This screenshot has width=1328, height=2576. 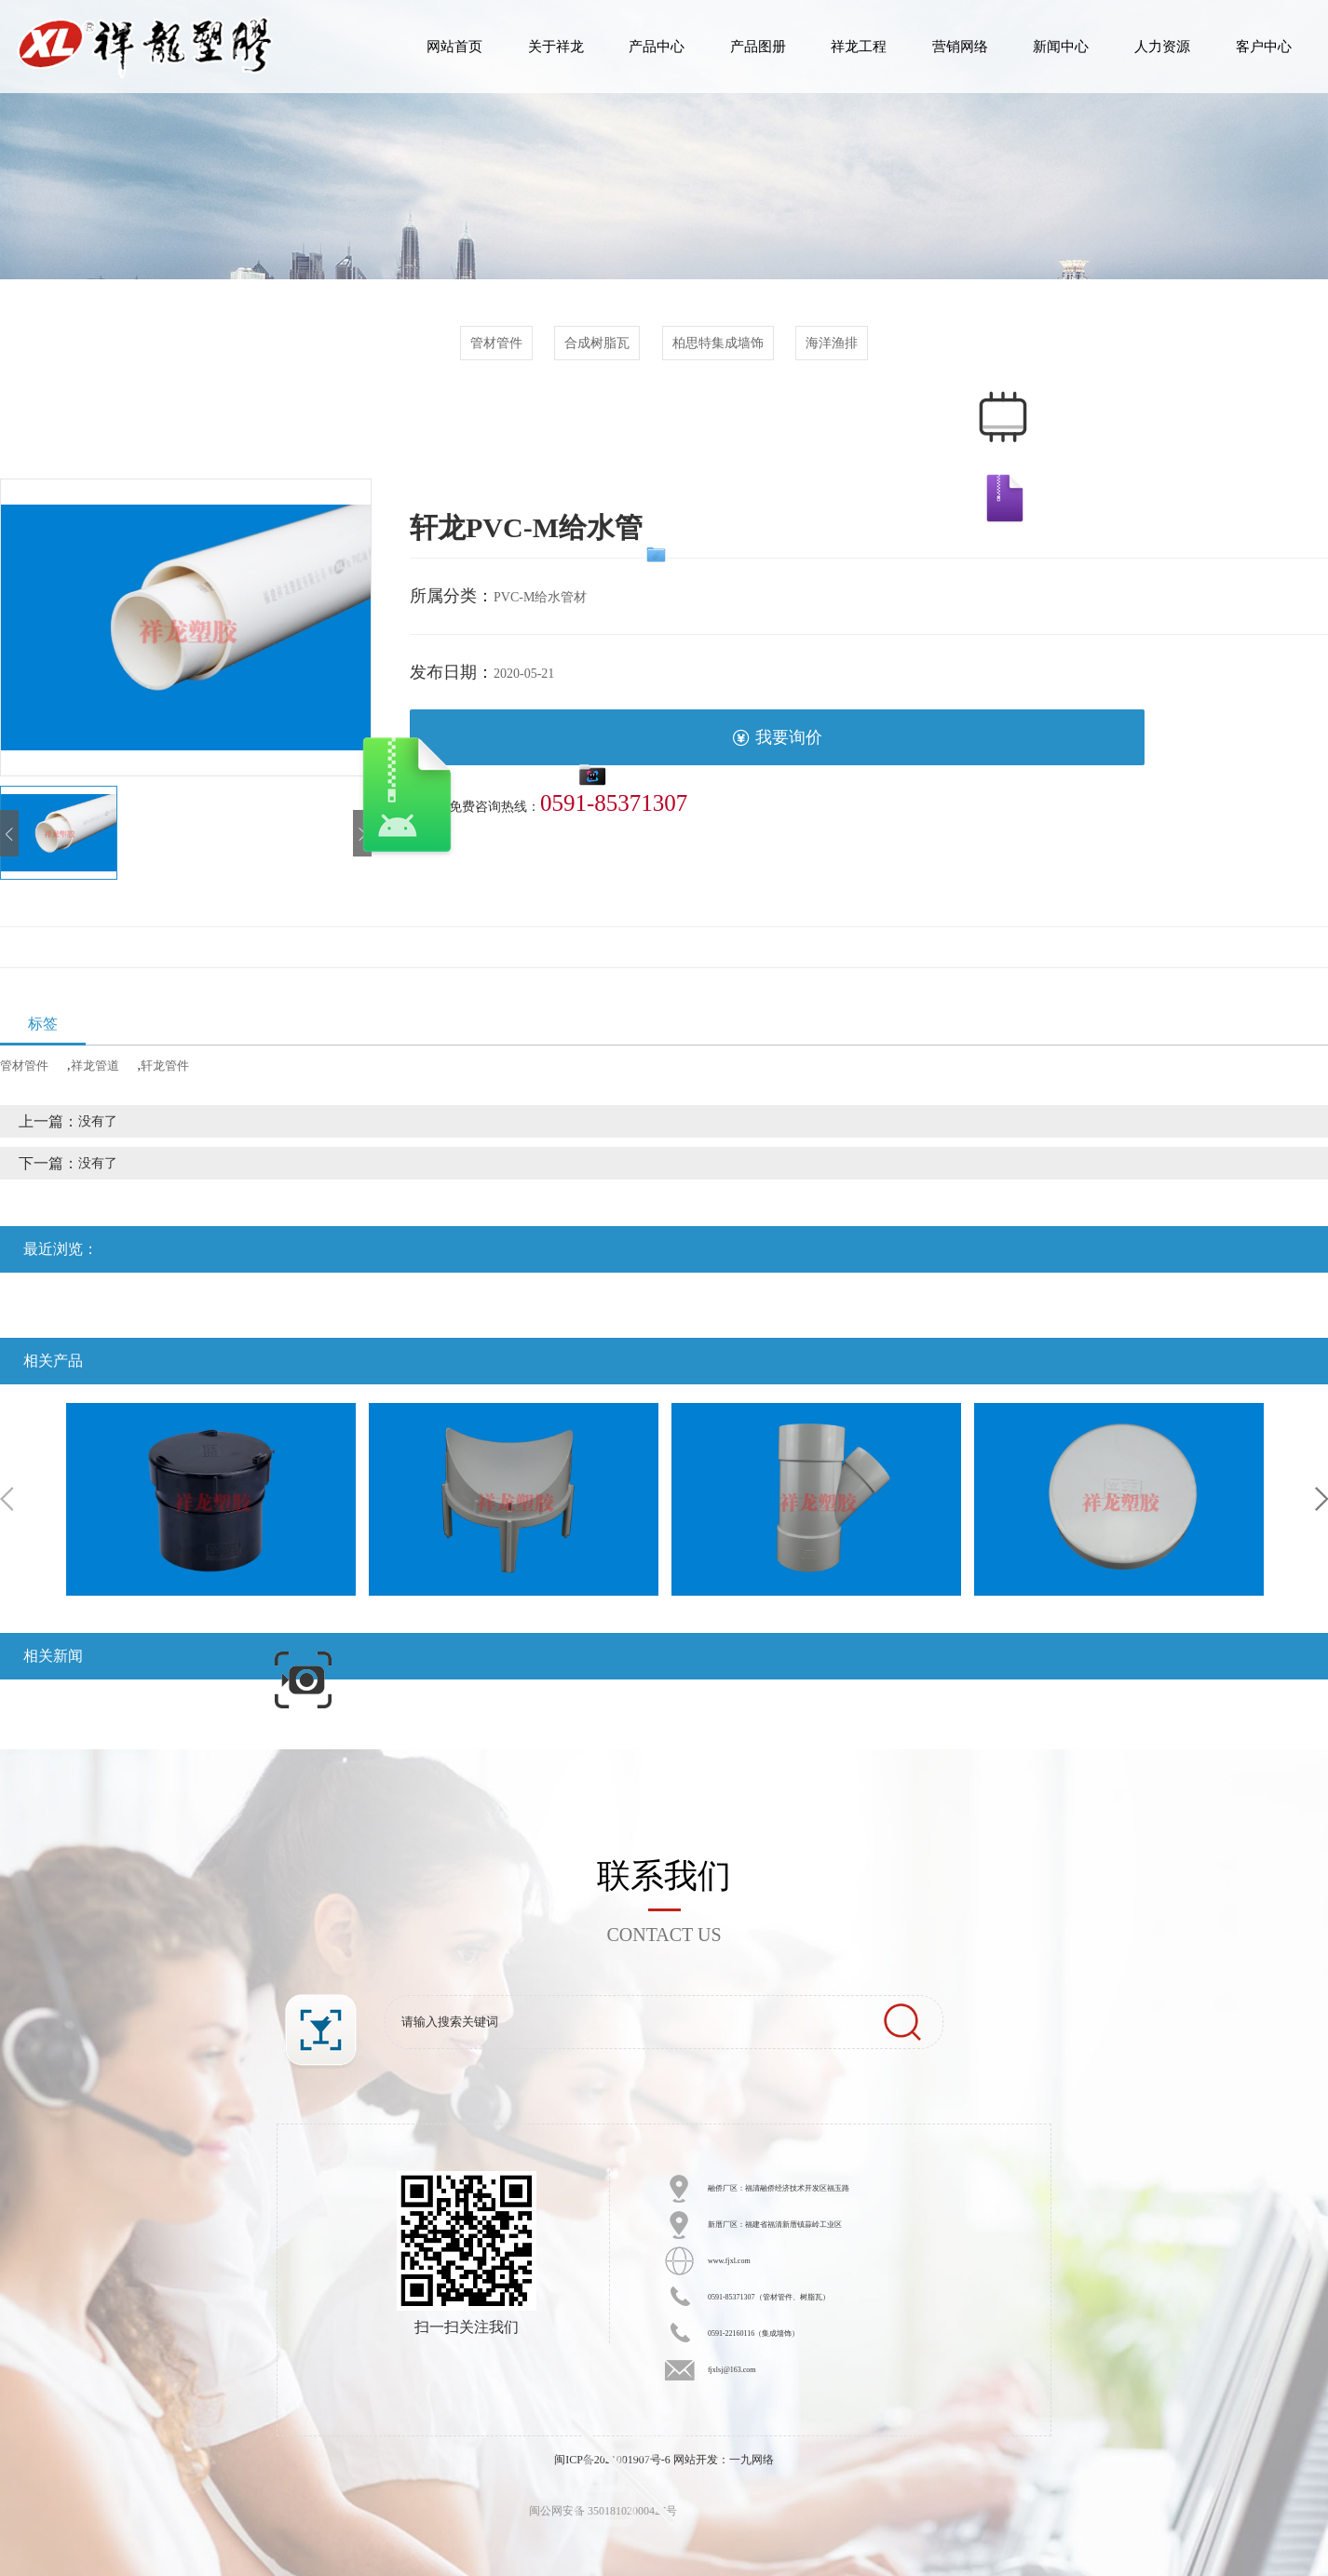 I want to click on open folder containing email attachments, so click(x=656, y=554).